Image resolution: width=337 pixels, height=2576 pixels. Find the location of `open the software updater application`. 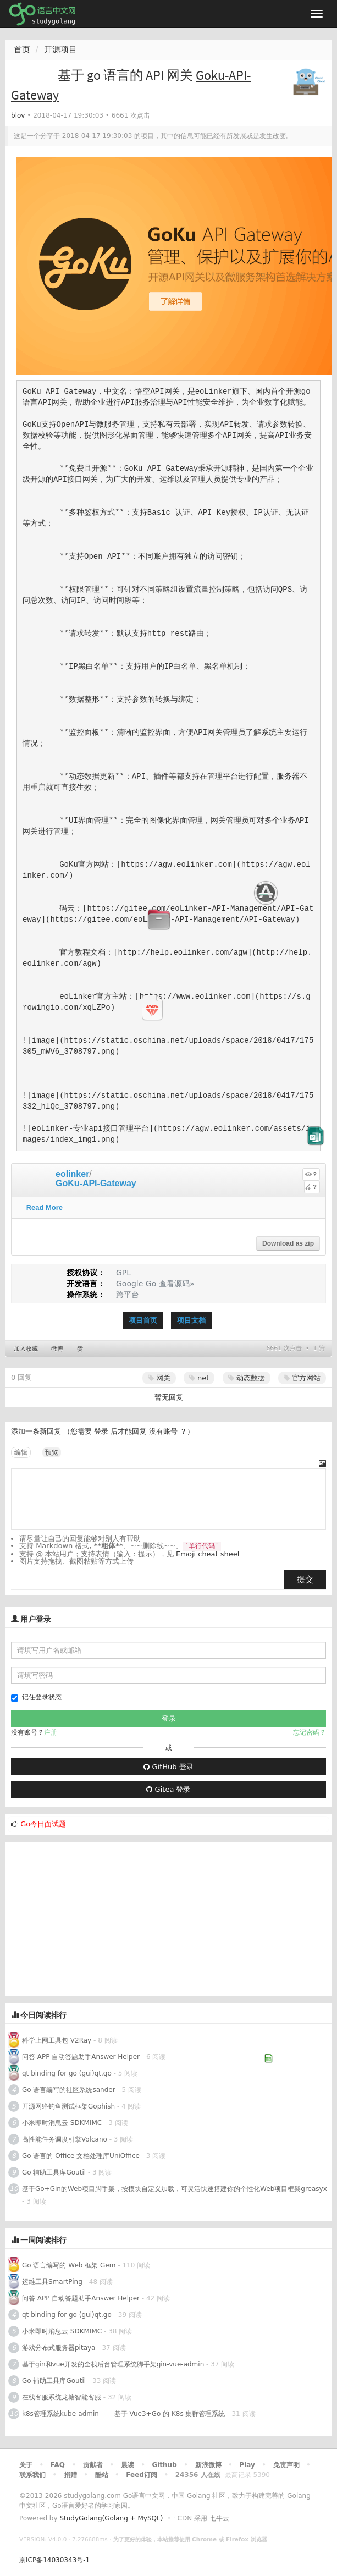

open the software updater application is located at coordinates (266, 893).